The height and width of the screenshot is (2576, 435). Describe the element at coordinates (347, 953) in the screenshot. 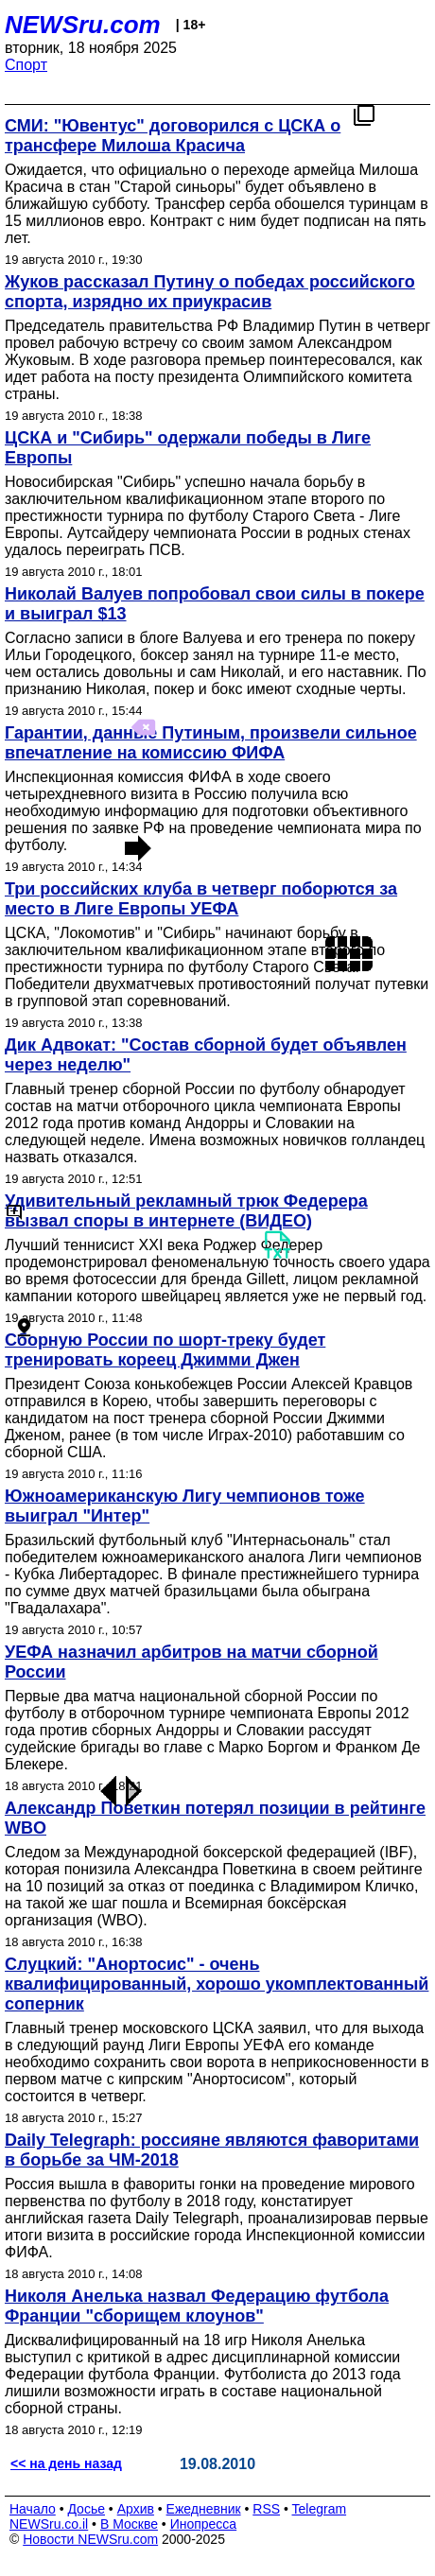

I see `switch to comfortable grid view` at that location.